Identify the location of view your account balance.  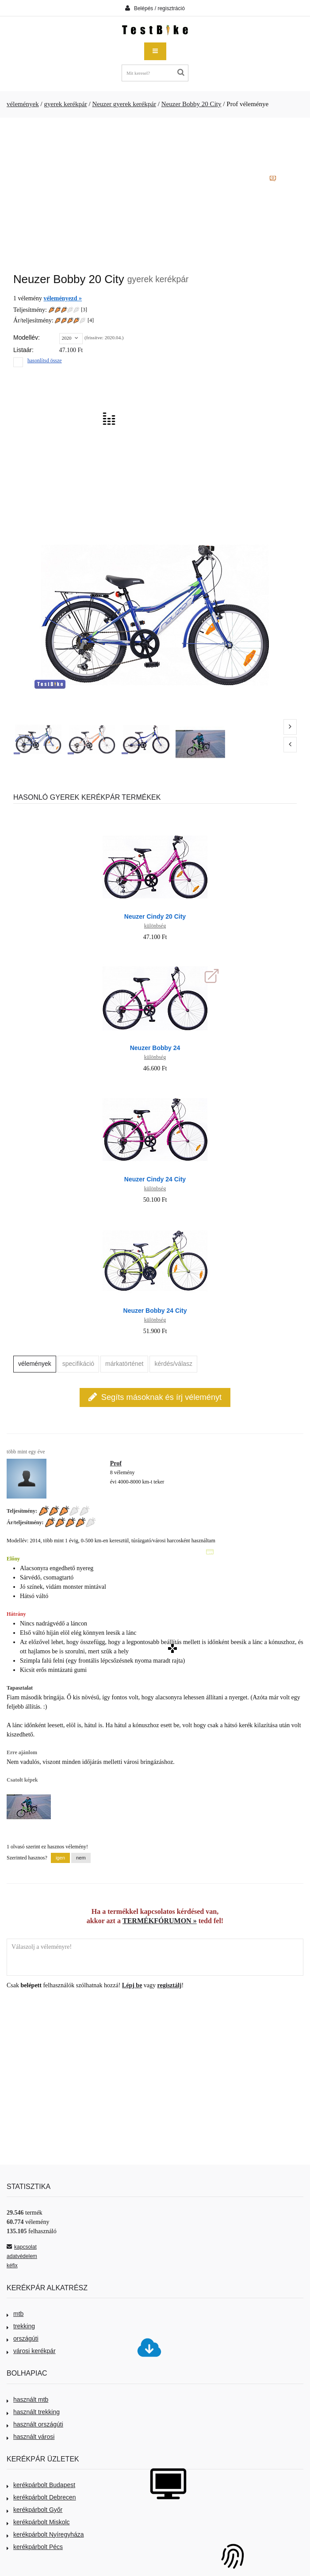
(273, 178).